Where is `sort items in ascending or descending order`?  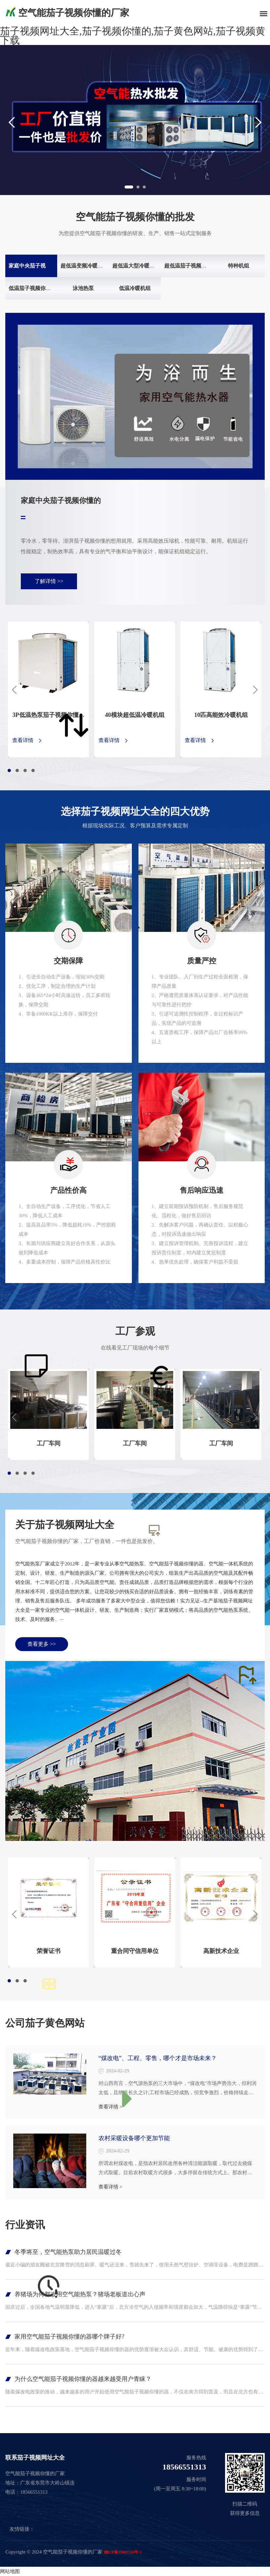 sort items in ascending or descending order is located at coordinates (74, 725).